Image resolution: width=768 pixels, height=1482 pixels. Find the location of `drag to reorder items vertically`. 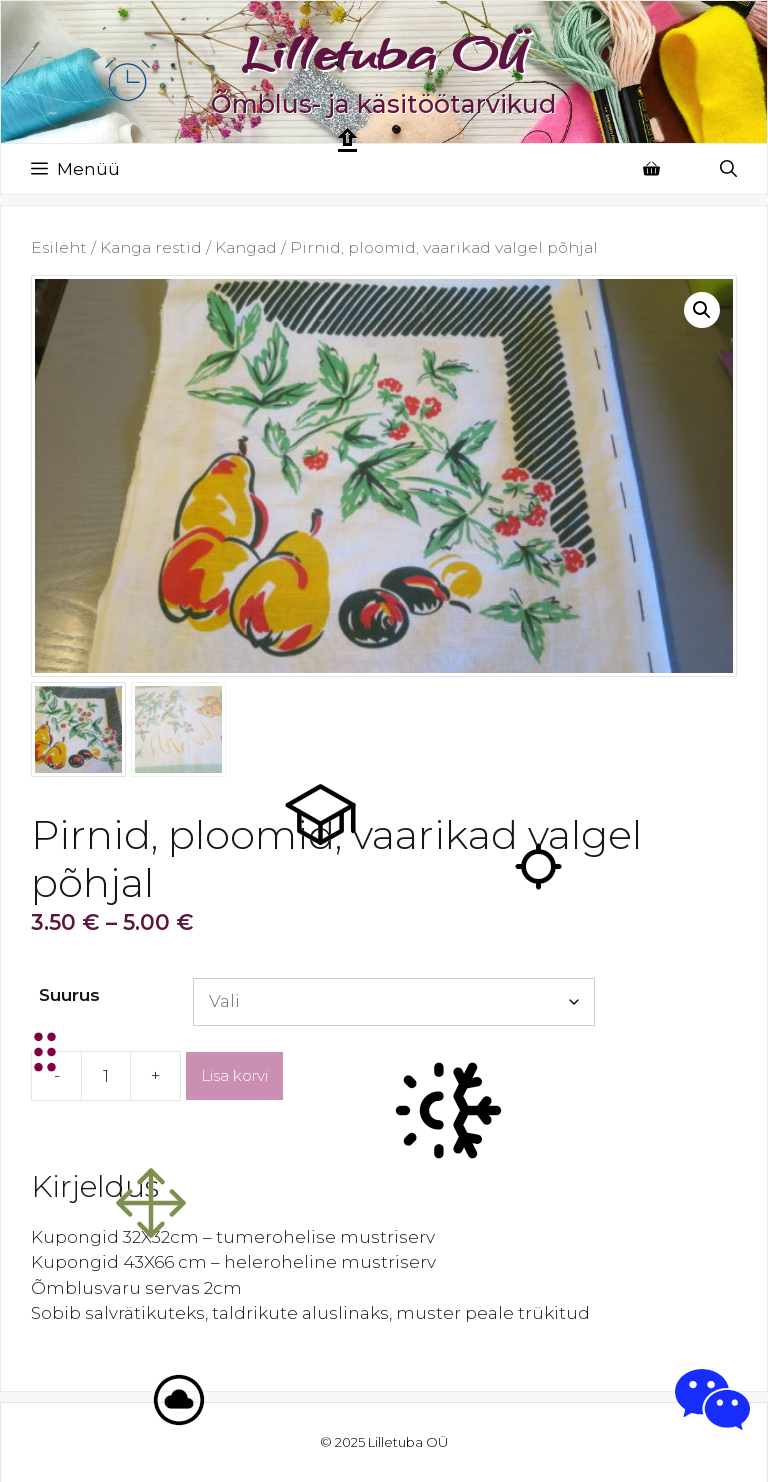

drag to reorder items vertically is located at coordinates (45, 1052).